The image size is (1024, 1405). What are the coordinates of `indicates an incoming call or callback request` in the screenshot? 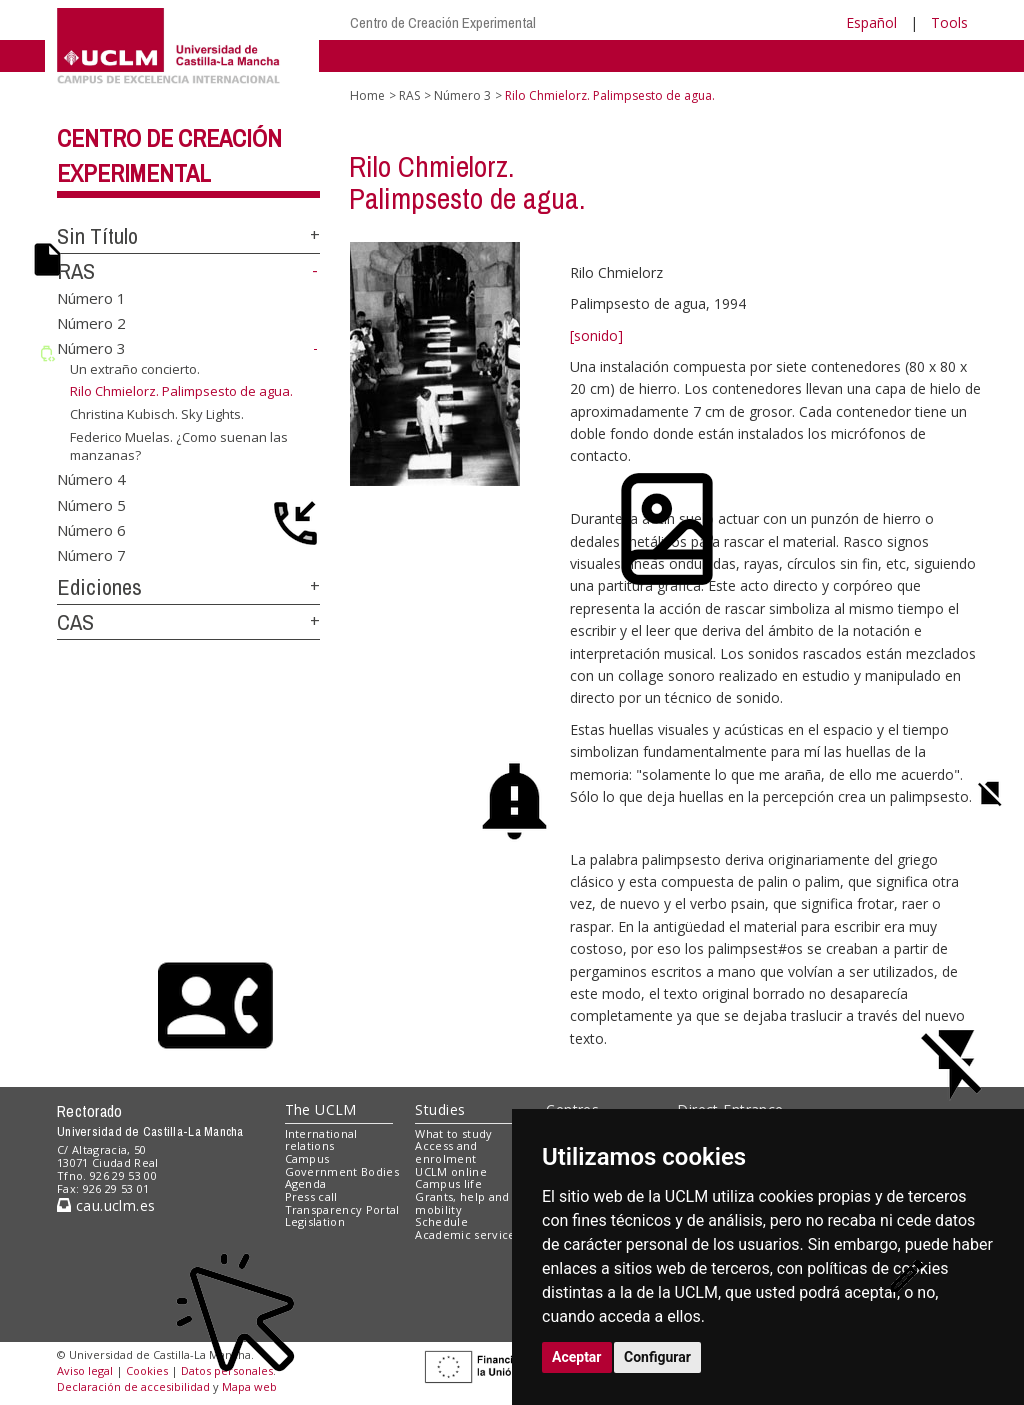 It's located at (295, 523).